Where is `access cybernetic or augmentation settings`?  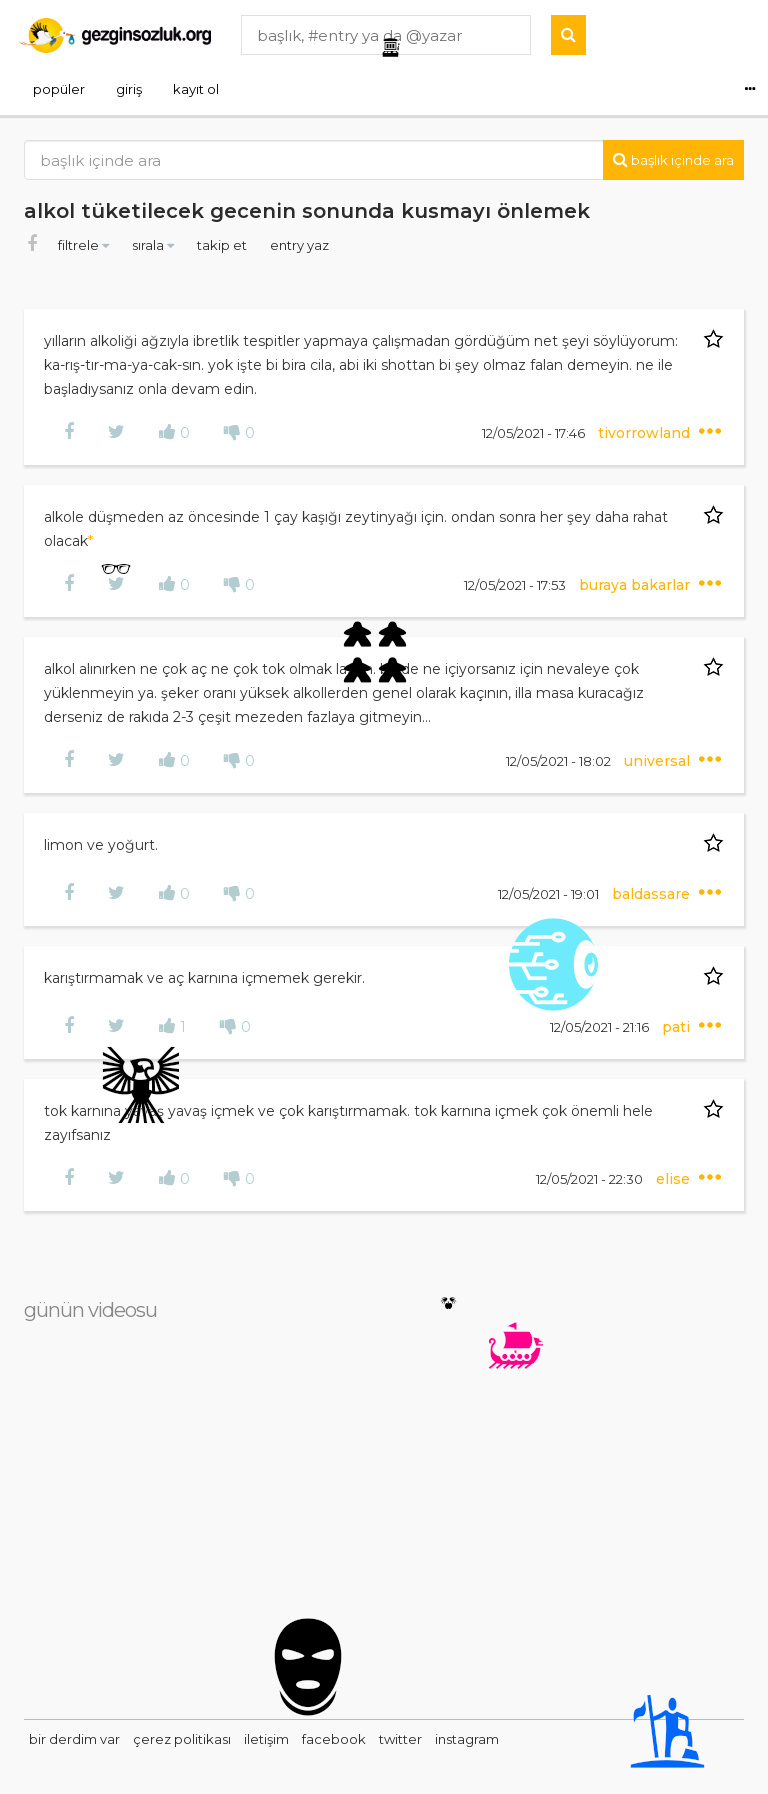 access cybernetic or augmentation settings is located at coordinates (553, 964).